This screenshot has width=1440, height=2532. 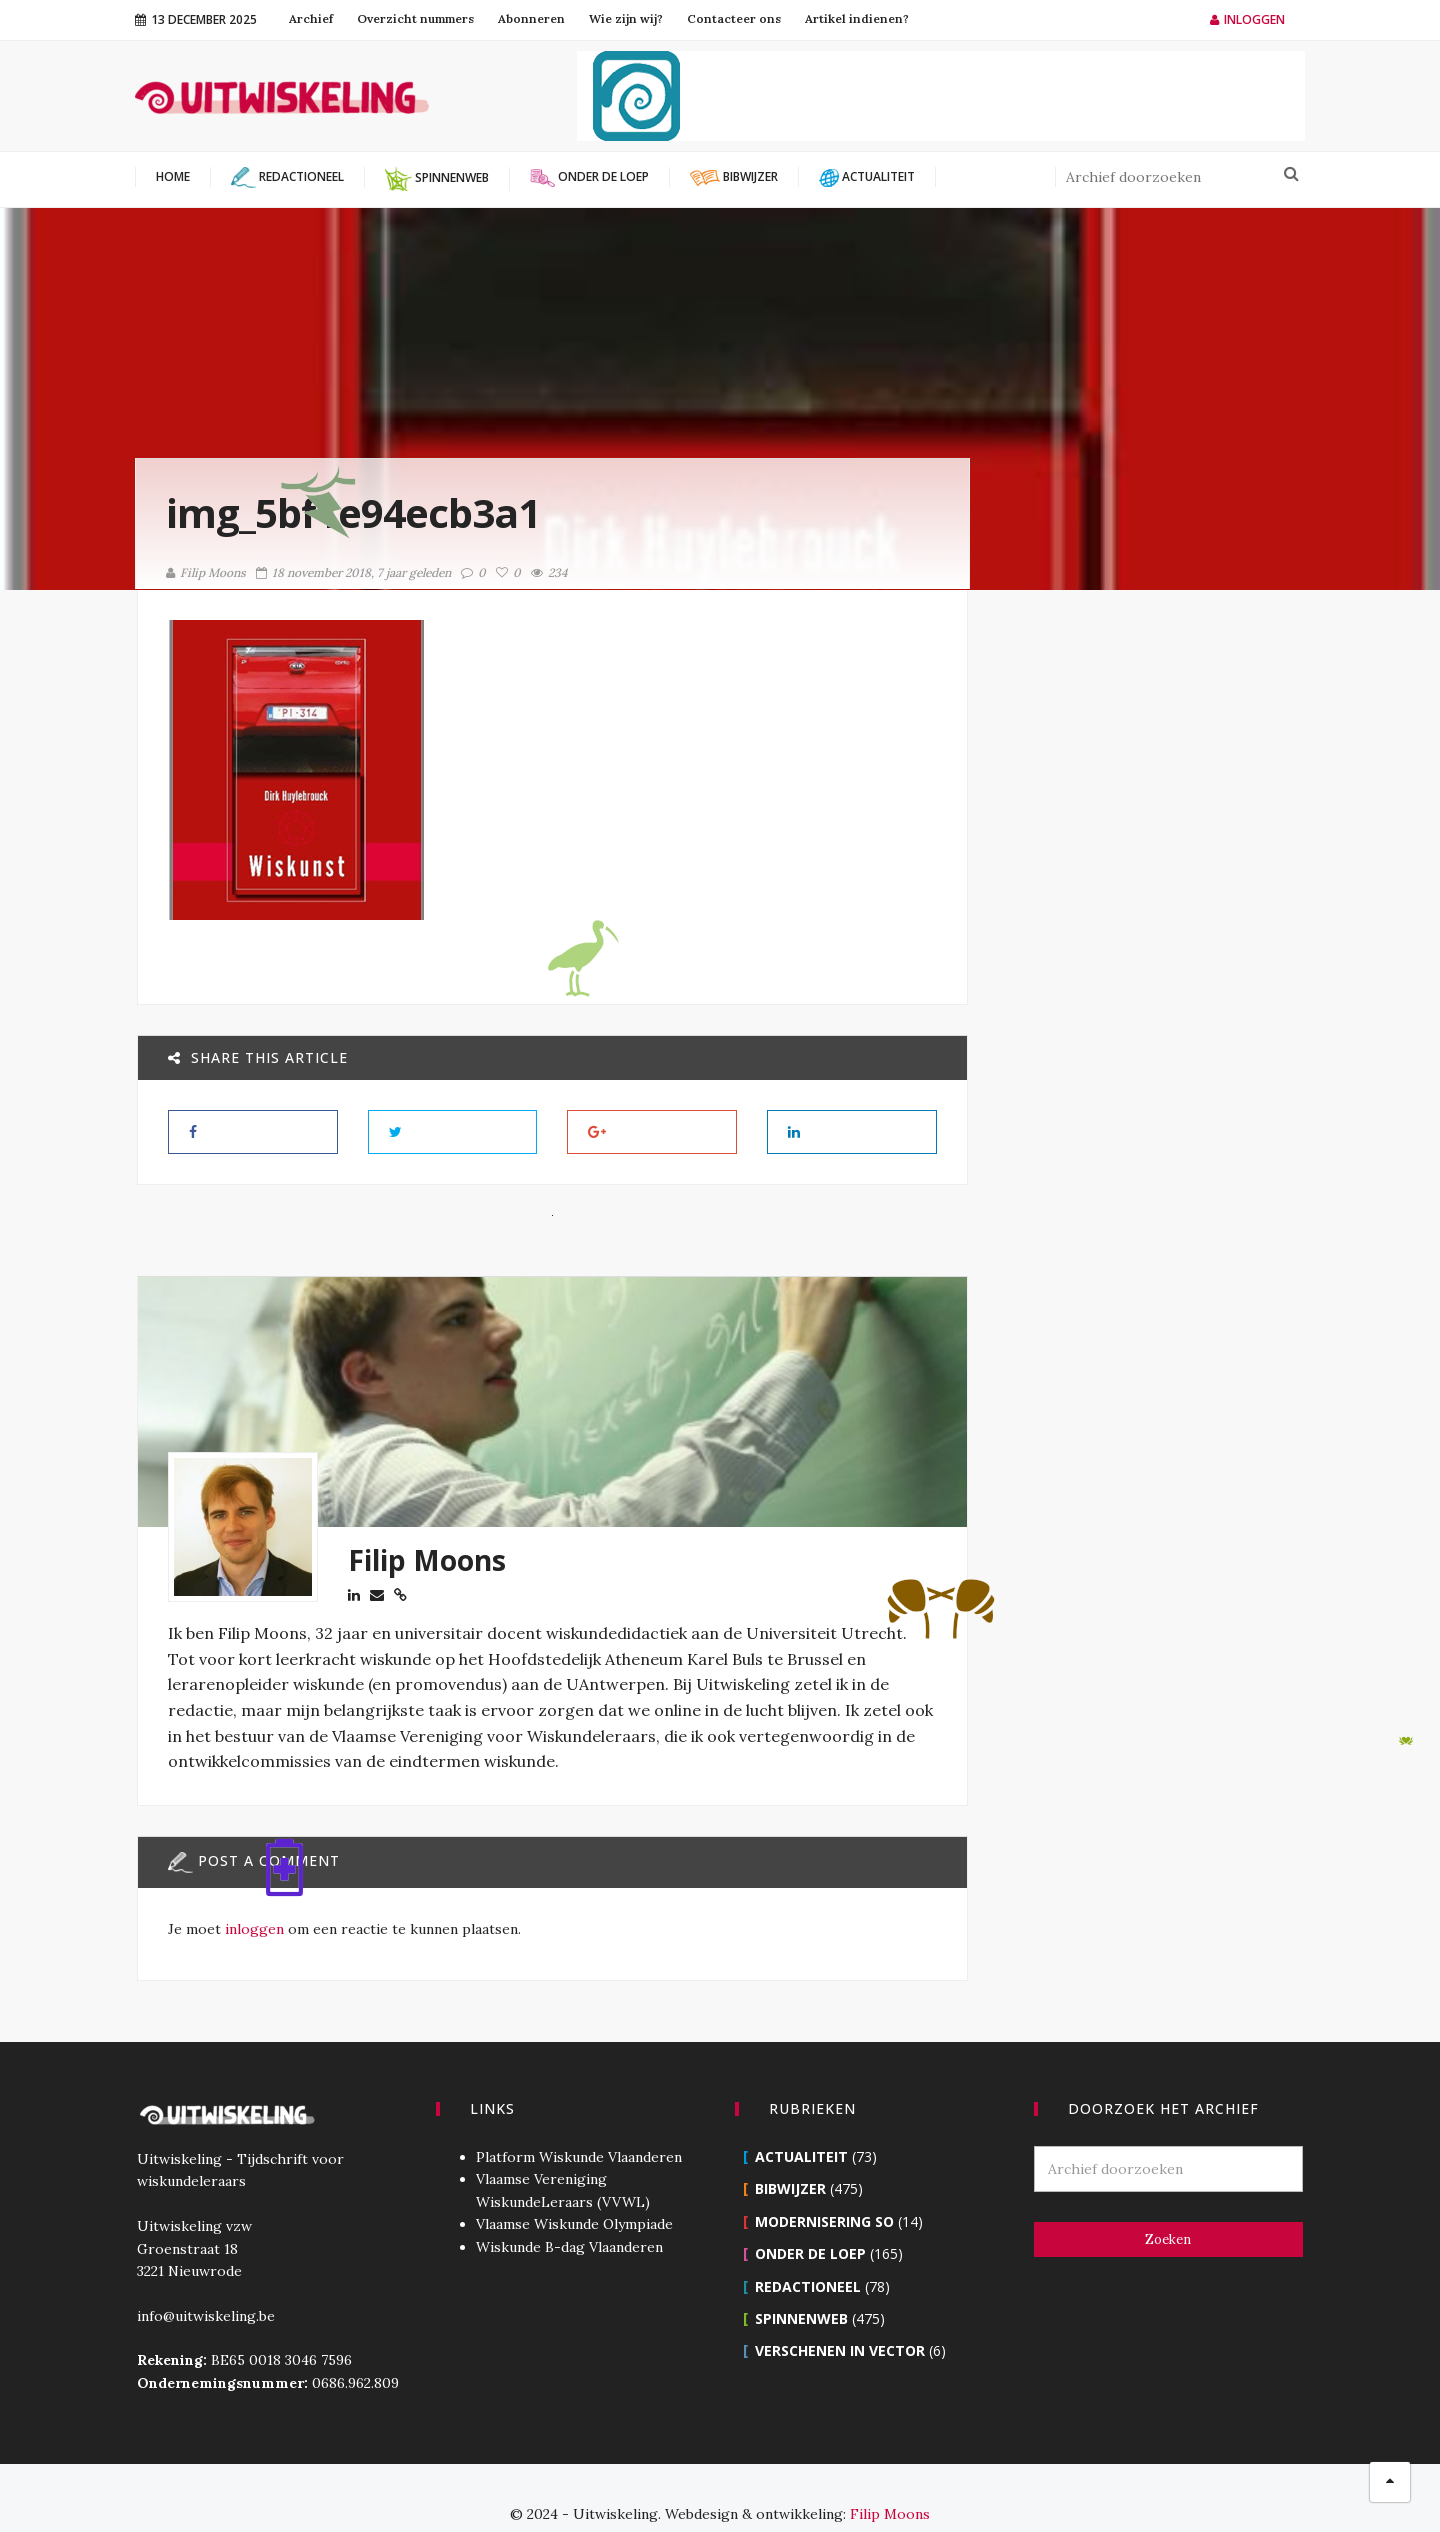 What do you see at coordinates (583, 958) in the screenshot?
I see `ibis bird icon for wildlife or nature category` at bounding box center [583, 958].